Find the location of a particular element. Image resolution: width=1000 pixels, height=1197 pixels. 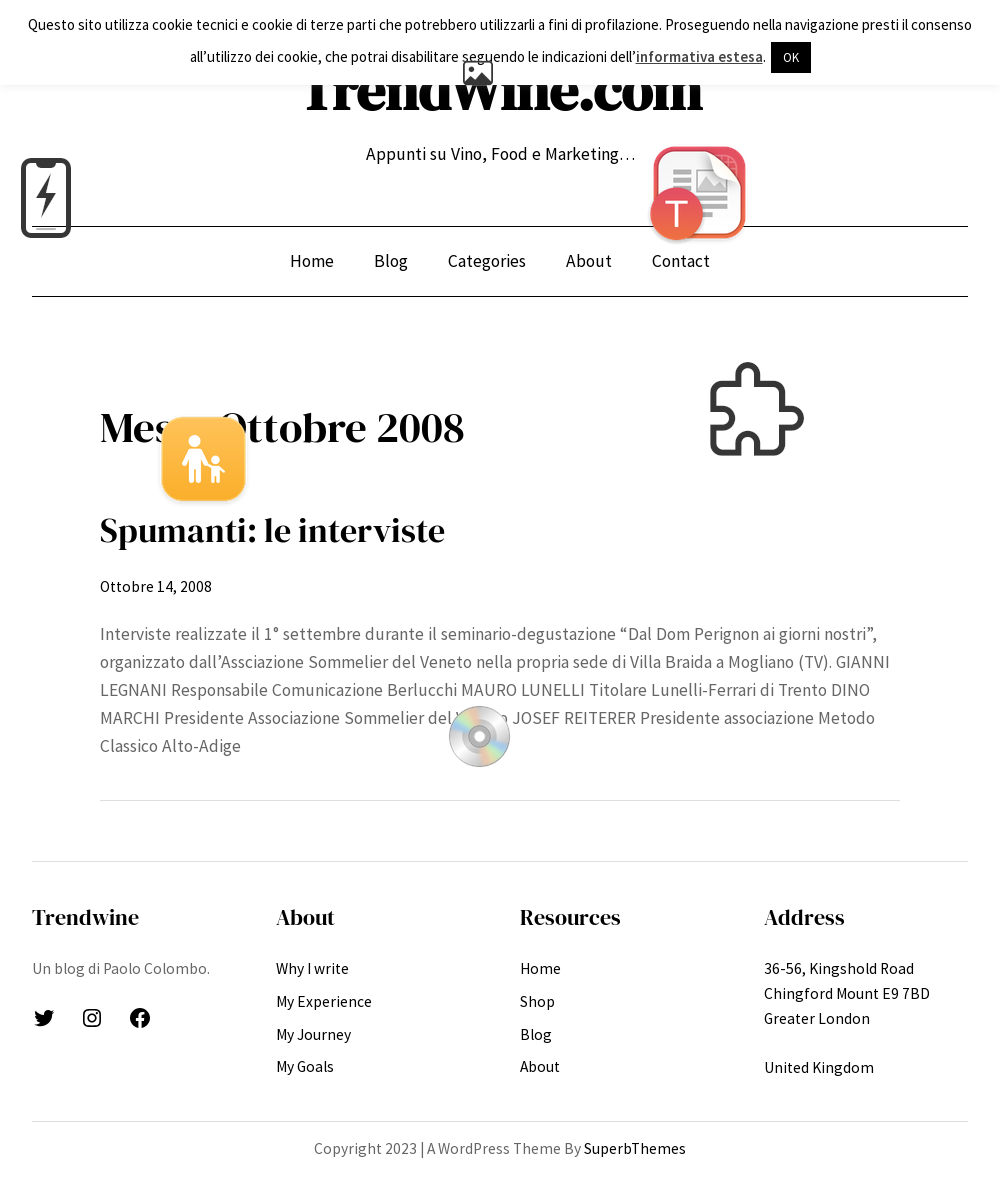

open FreeOffice TextMaker word processor is located at coordinates (699, 192).